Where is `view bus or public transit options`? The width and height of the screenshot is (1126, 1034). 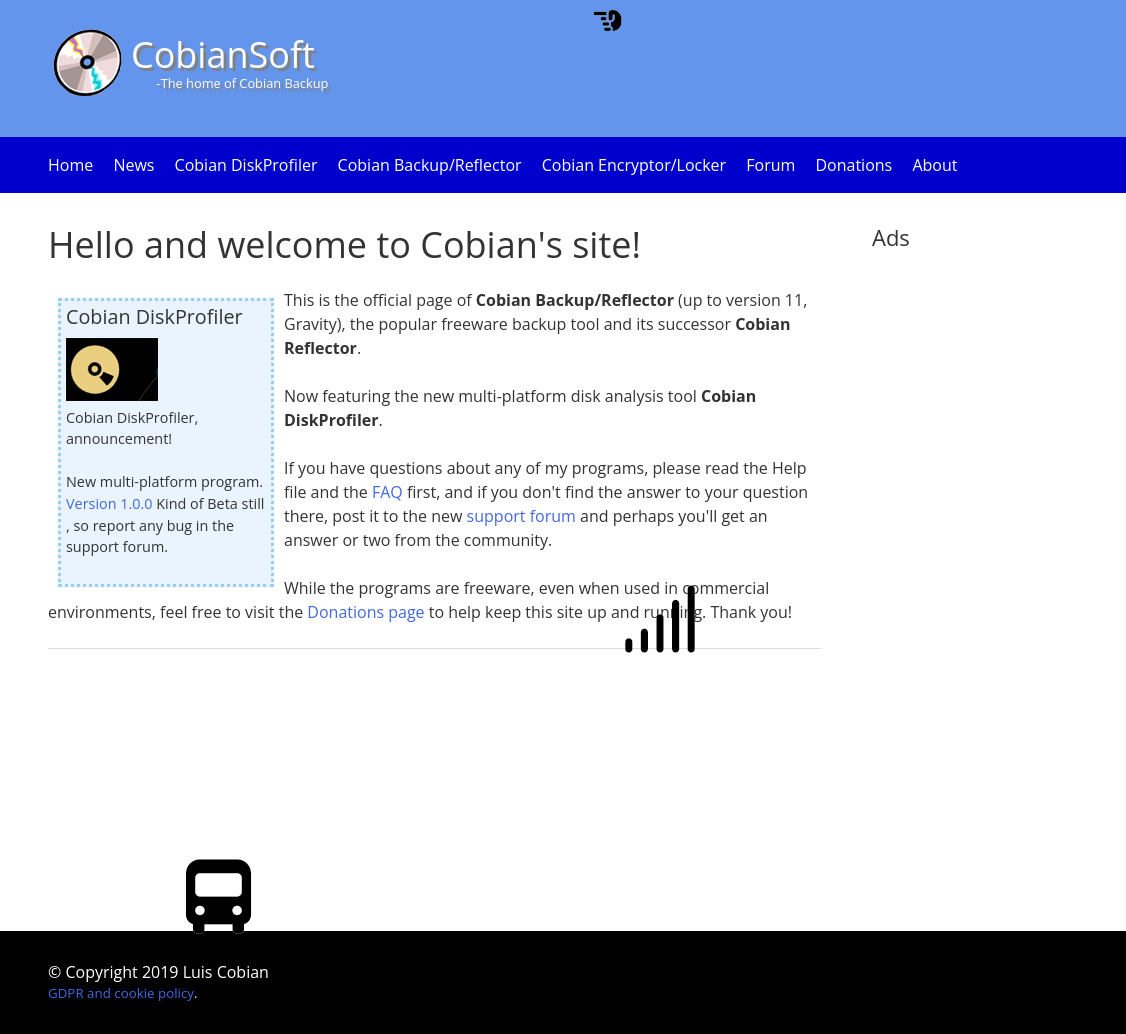 view bus or public transit options is located at coordinates (218, 896).